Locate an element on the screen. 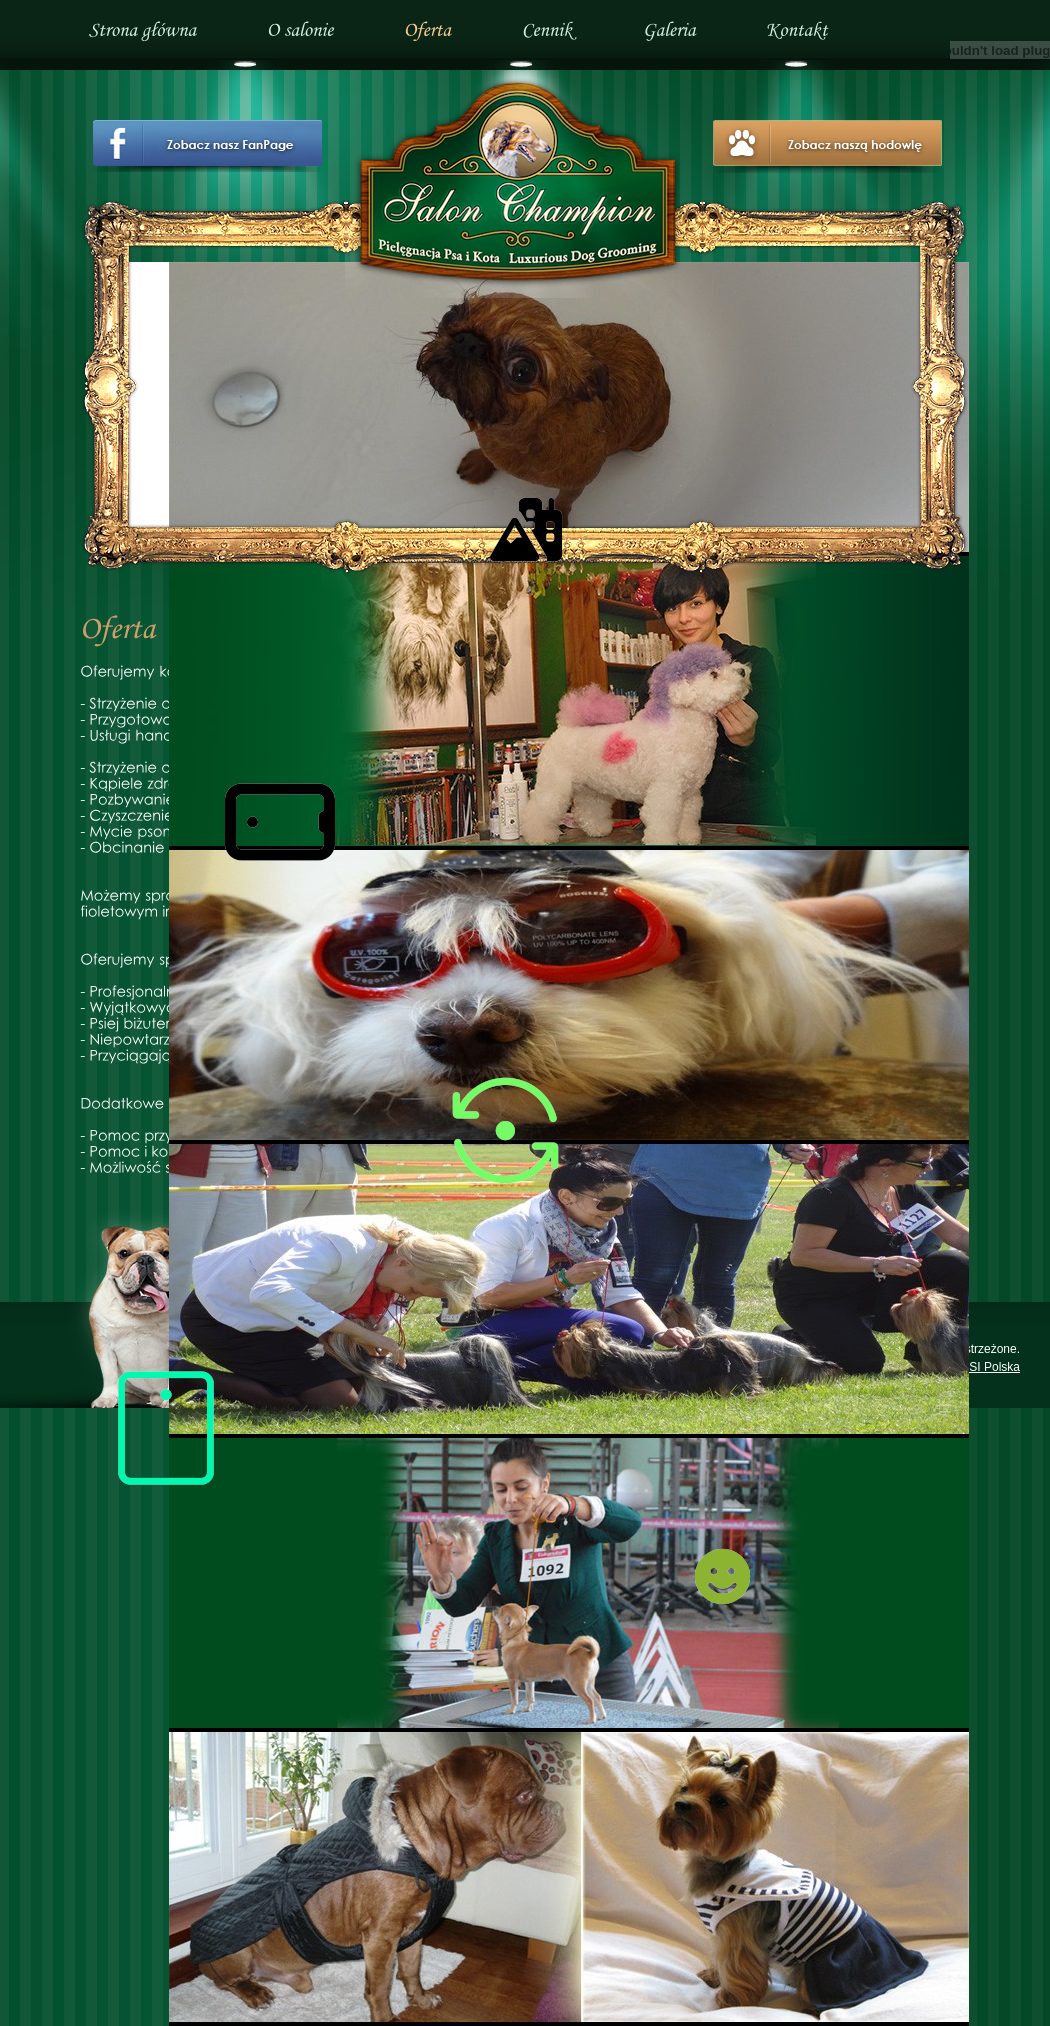 This screenshot has height=2026, width=1050. reopen a previously closed issue is located at coordinates (505, 1130).